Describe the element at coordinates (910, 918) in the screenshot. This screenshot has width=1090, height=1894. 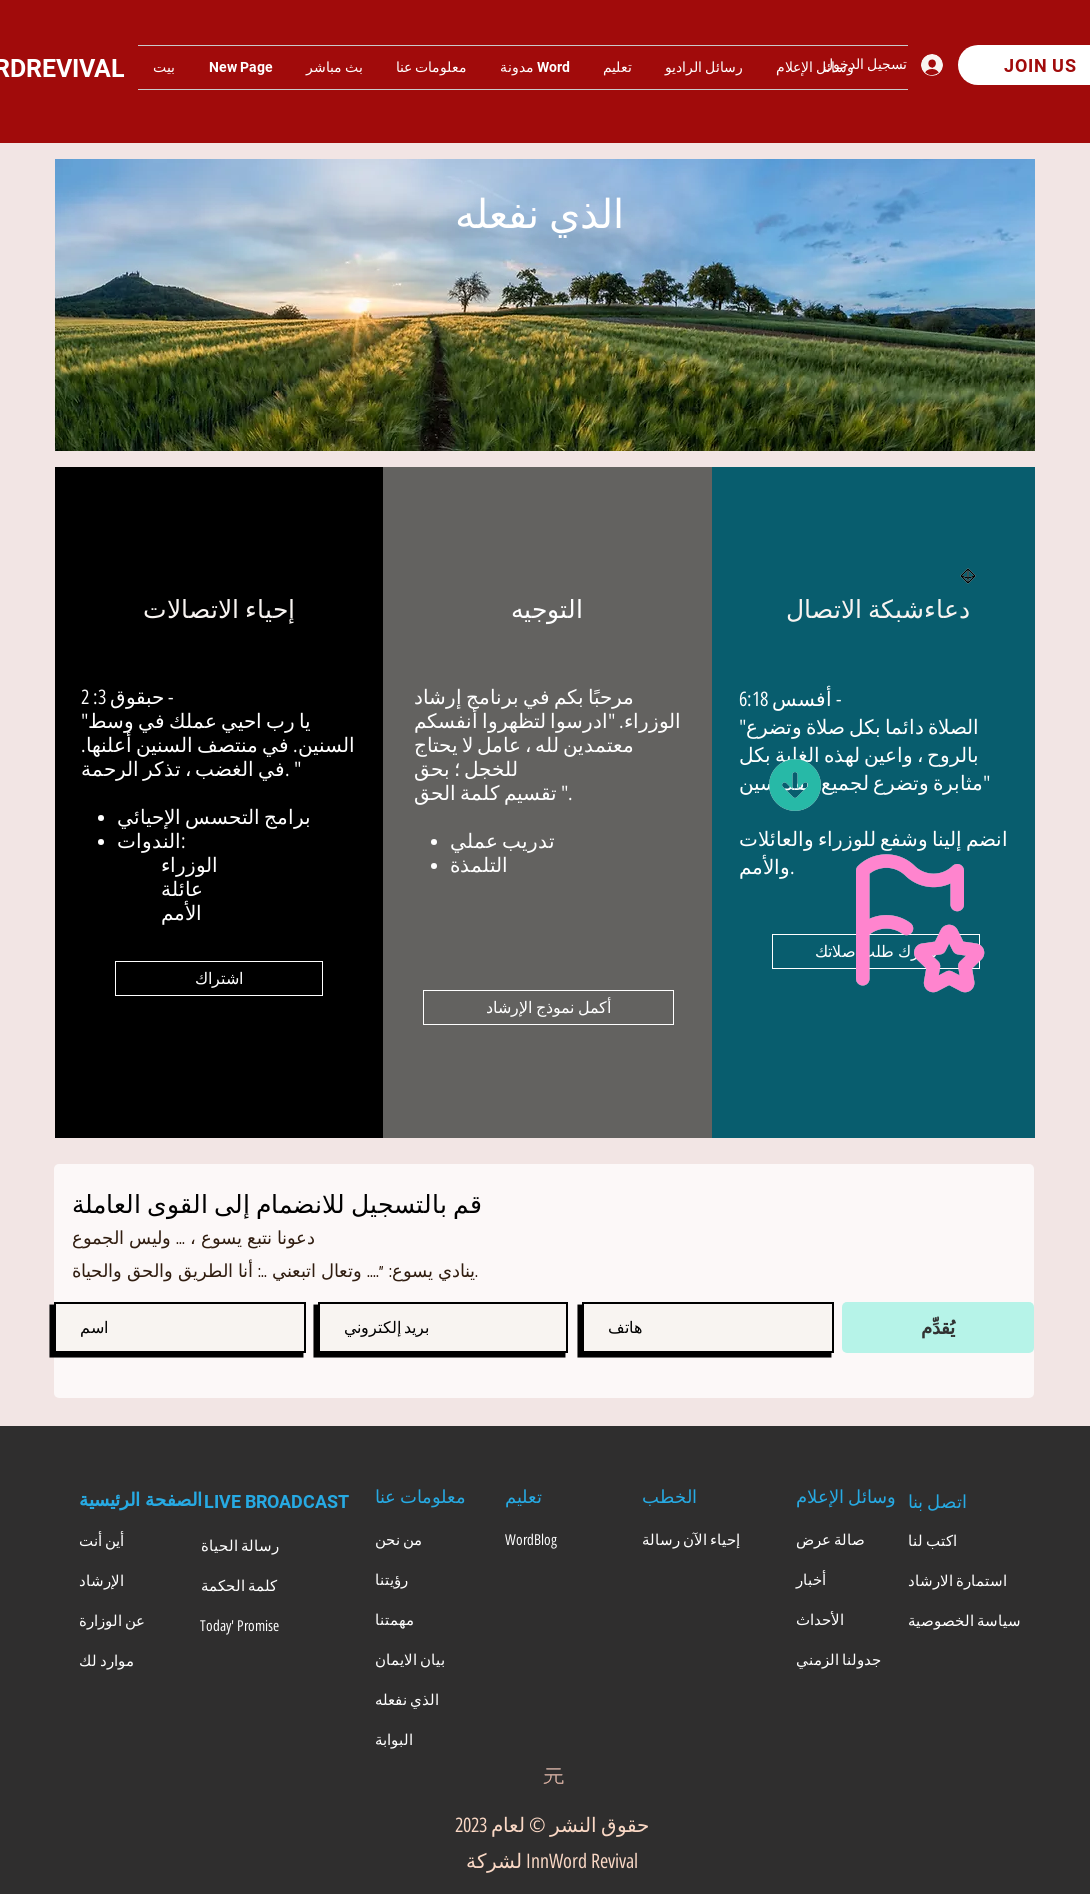
I see `mark as featured or important` at that location.